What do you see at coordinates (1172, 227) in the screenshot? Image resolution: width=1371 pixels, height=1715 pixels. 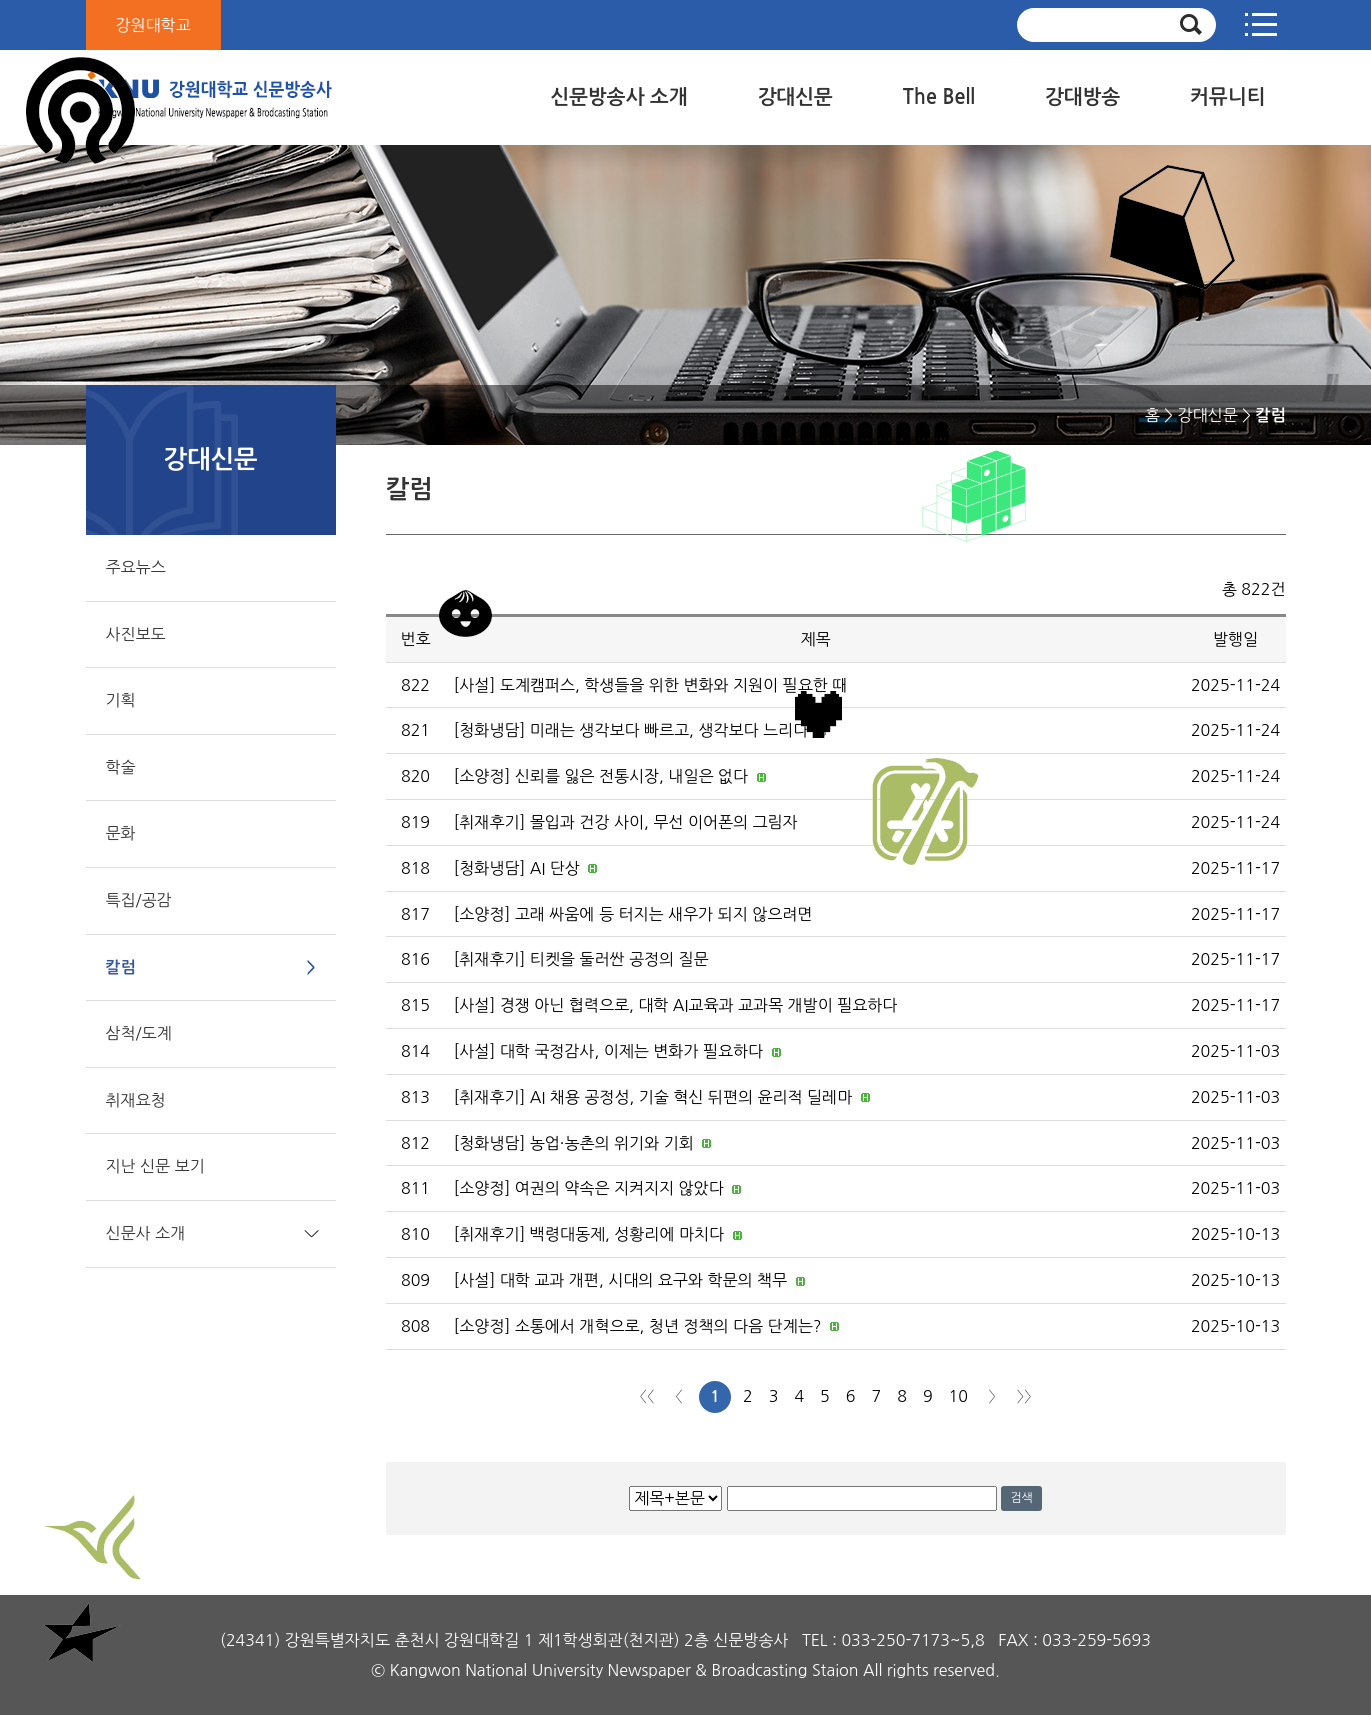 I see `gurobi optimization software logo` at bounding box center [1172, 227].